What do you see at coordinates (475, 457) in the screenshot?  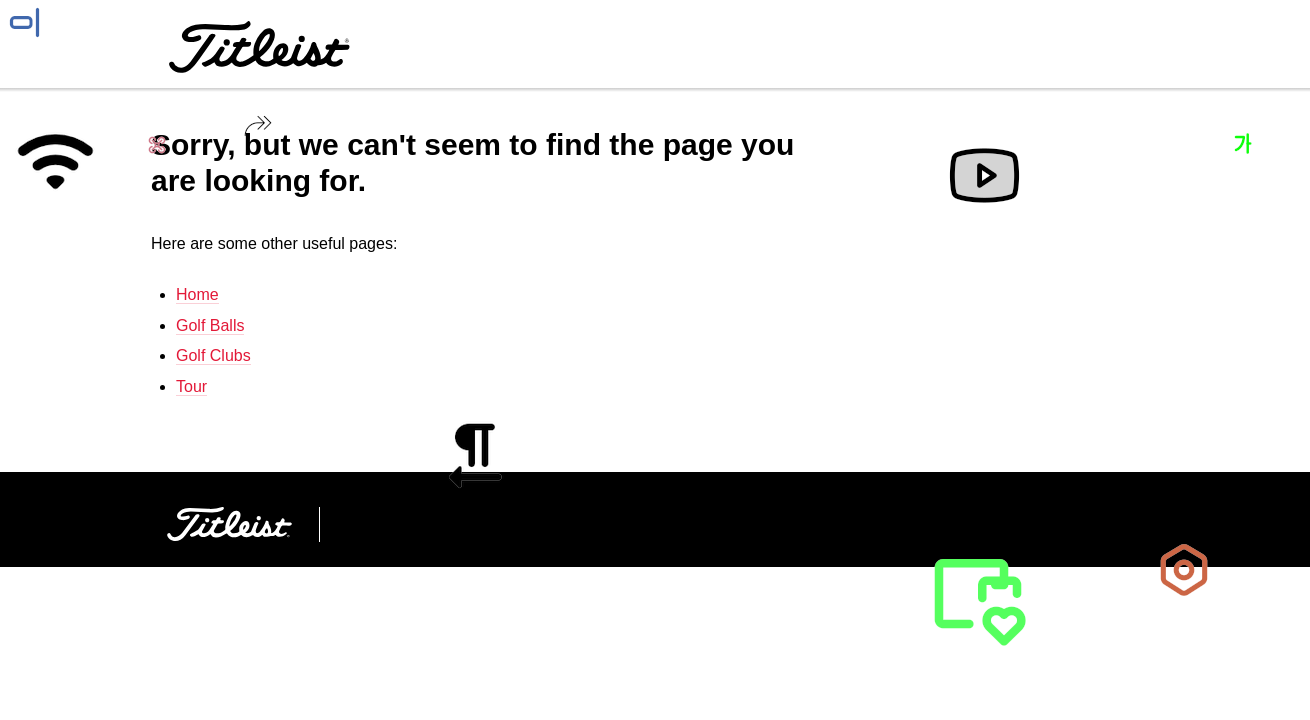 I see `switch text direction to right-to-left` at bounding box center [475, 457].